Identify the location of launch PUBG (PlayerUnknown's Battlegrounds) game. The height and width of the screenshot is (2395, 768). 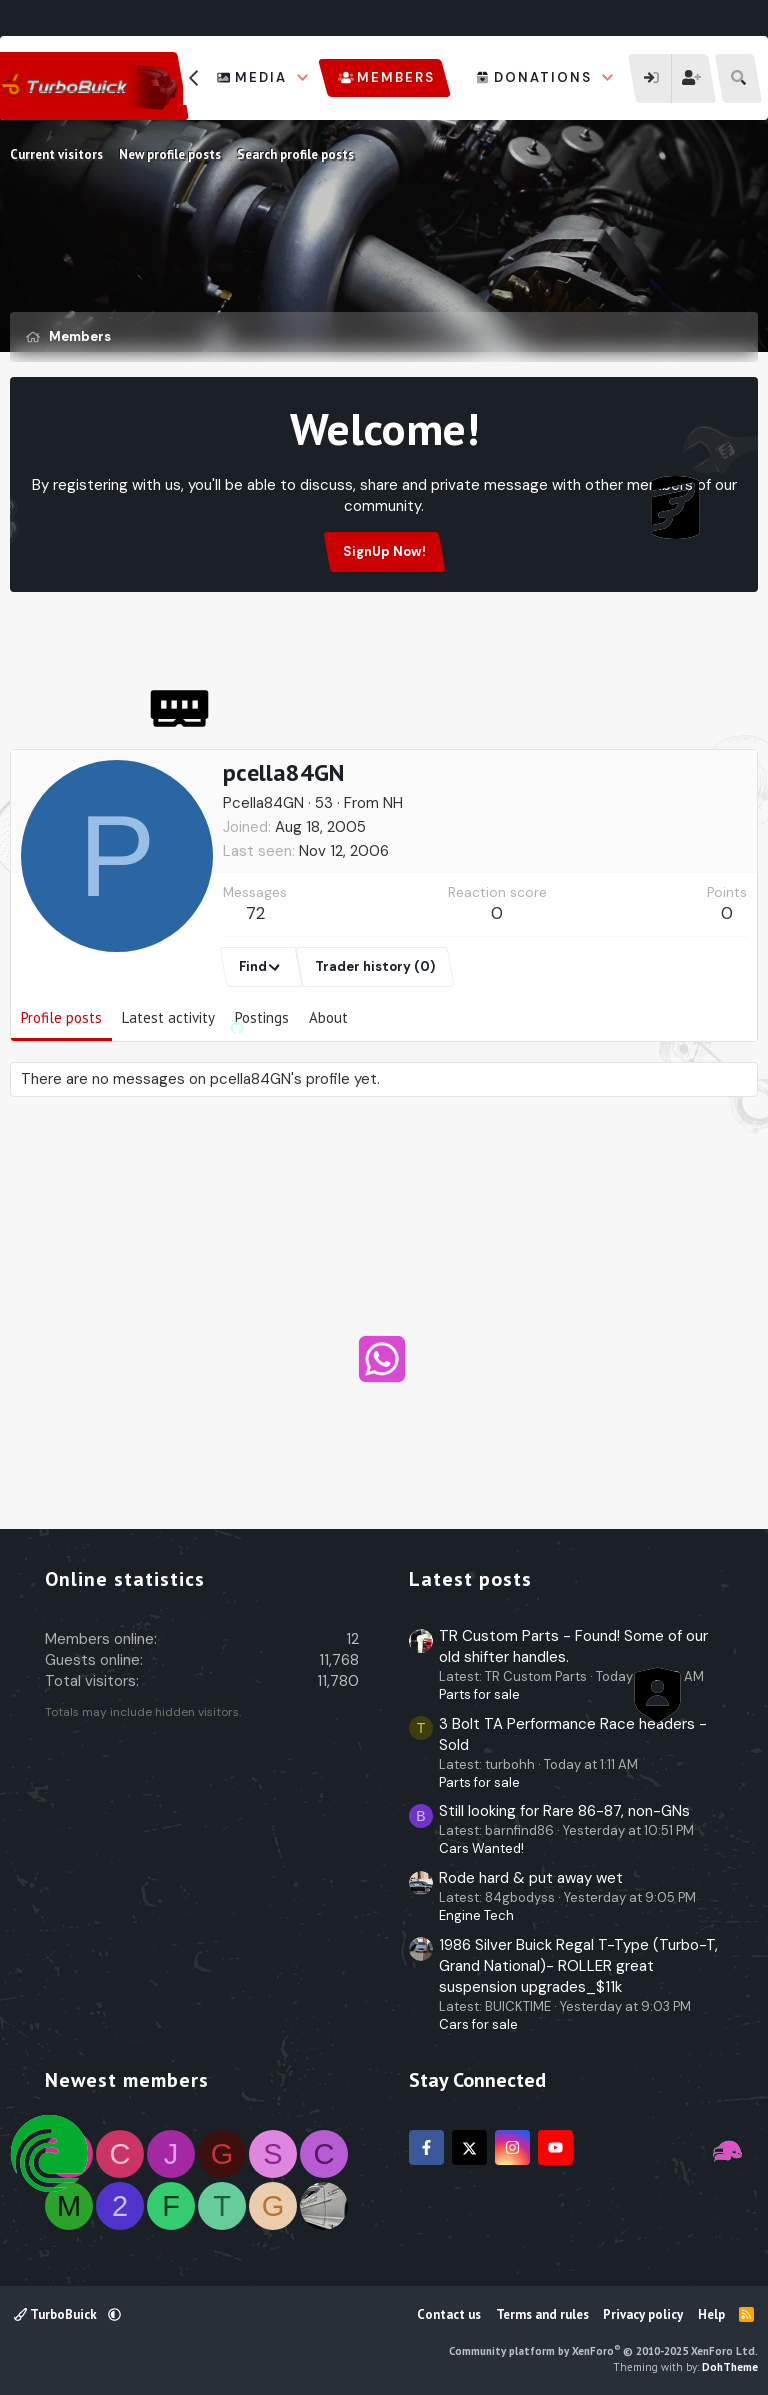
(727, 2151).